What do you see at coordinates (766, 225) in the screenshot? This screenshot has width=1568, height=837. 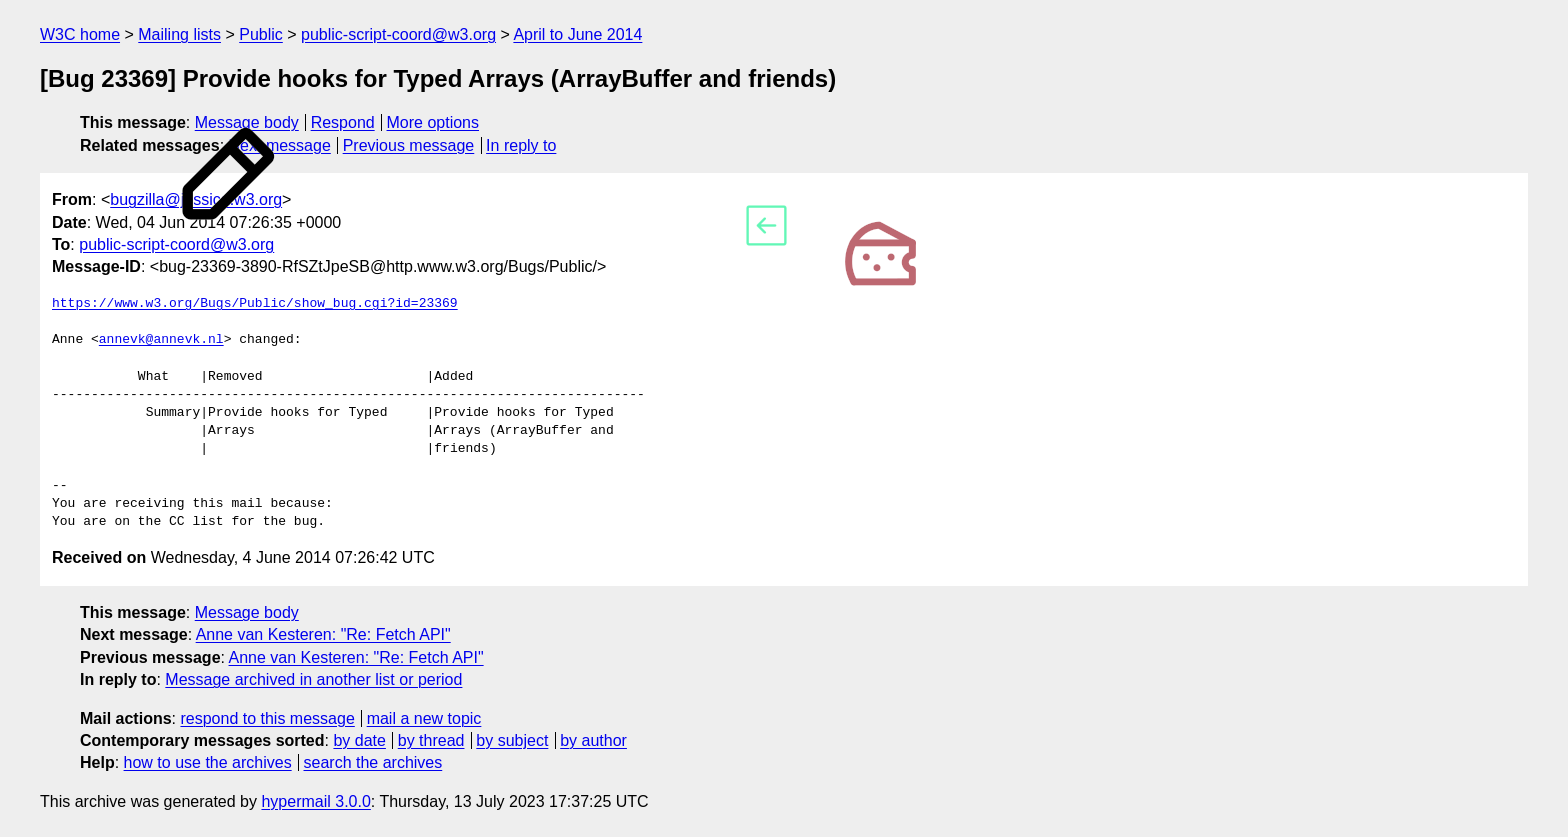 I see `go back to the previous screen` at bounding box center [766, 225].